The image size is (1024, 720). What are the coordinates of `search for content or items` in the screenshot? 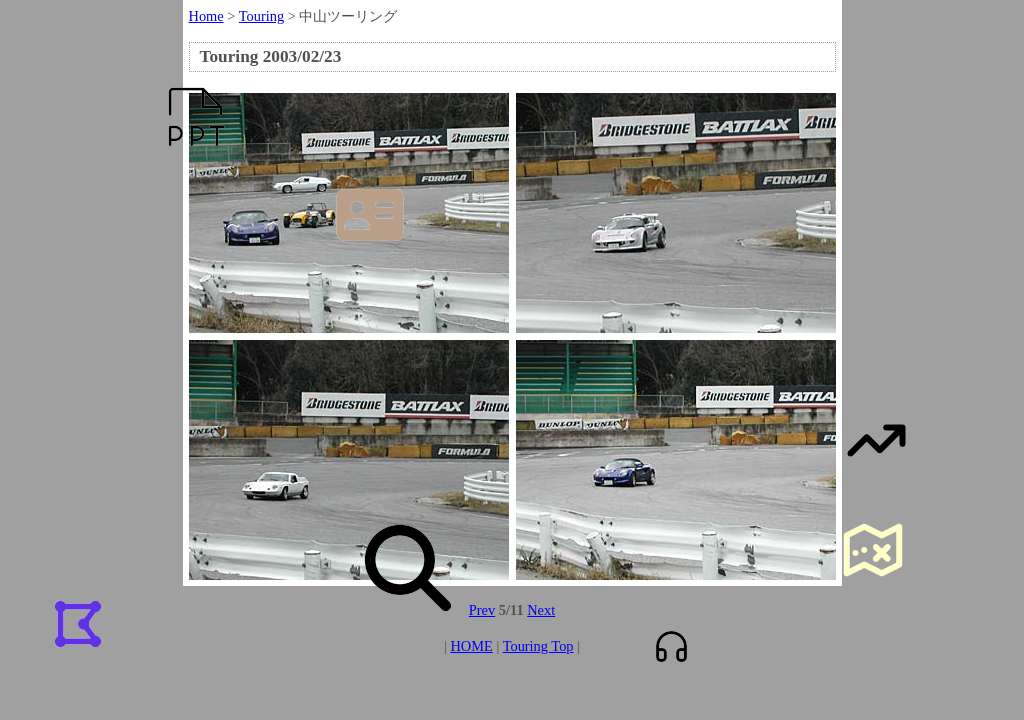 It's located at (408, 568).